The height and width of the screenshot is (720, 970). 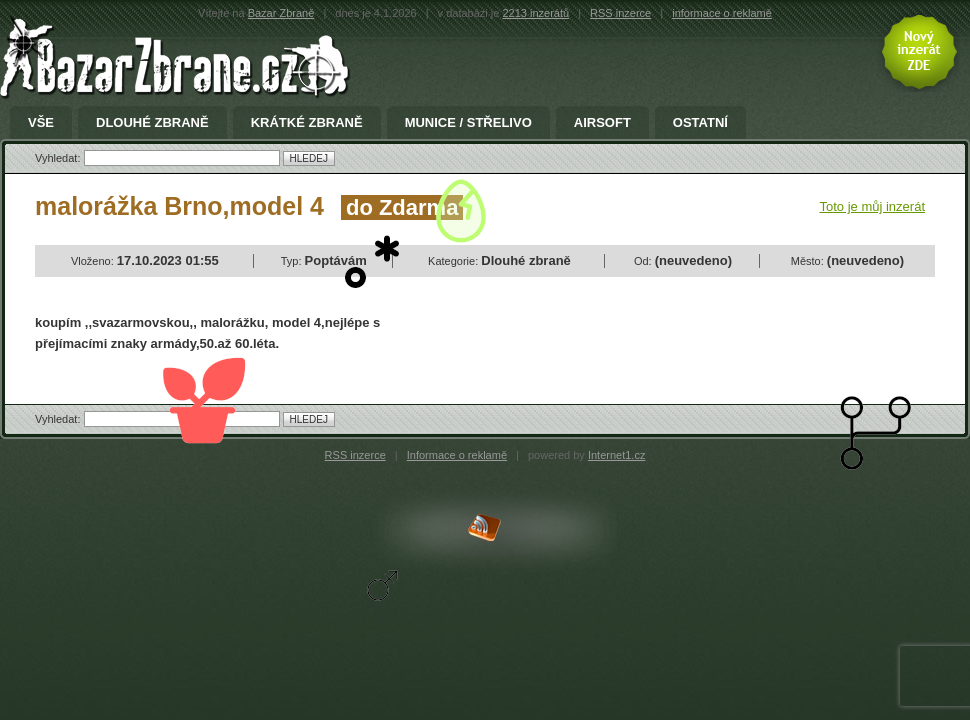 I want to click on toggle regular expression search mode, so click(x=372, y=261).